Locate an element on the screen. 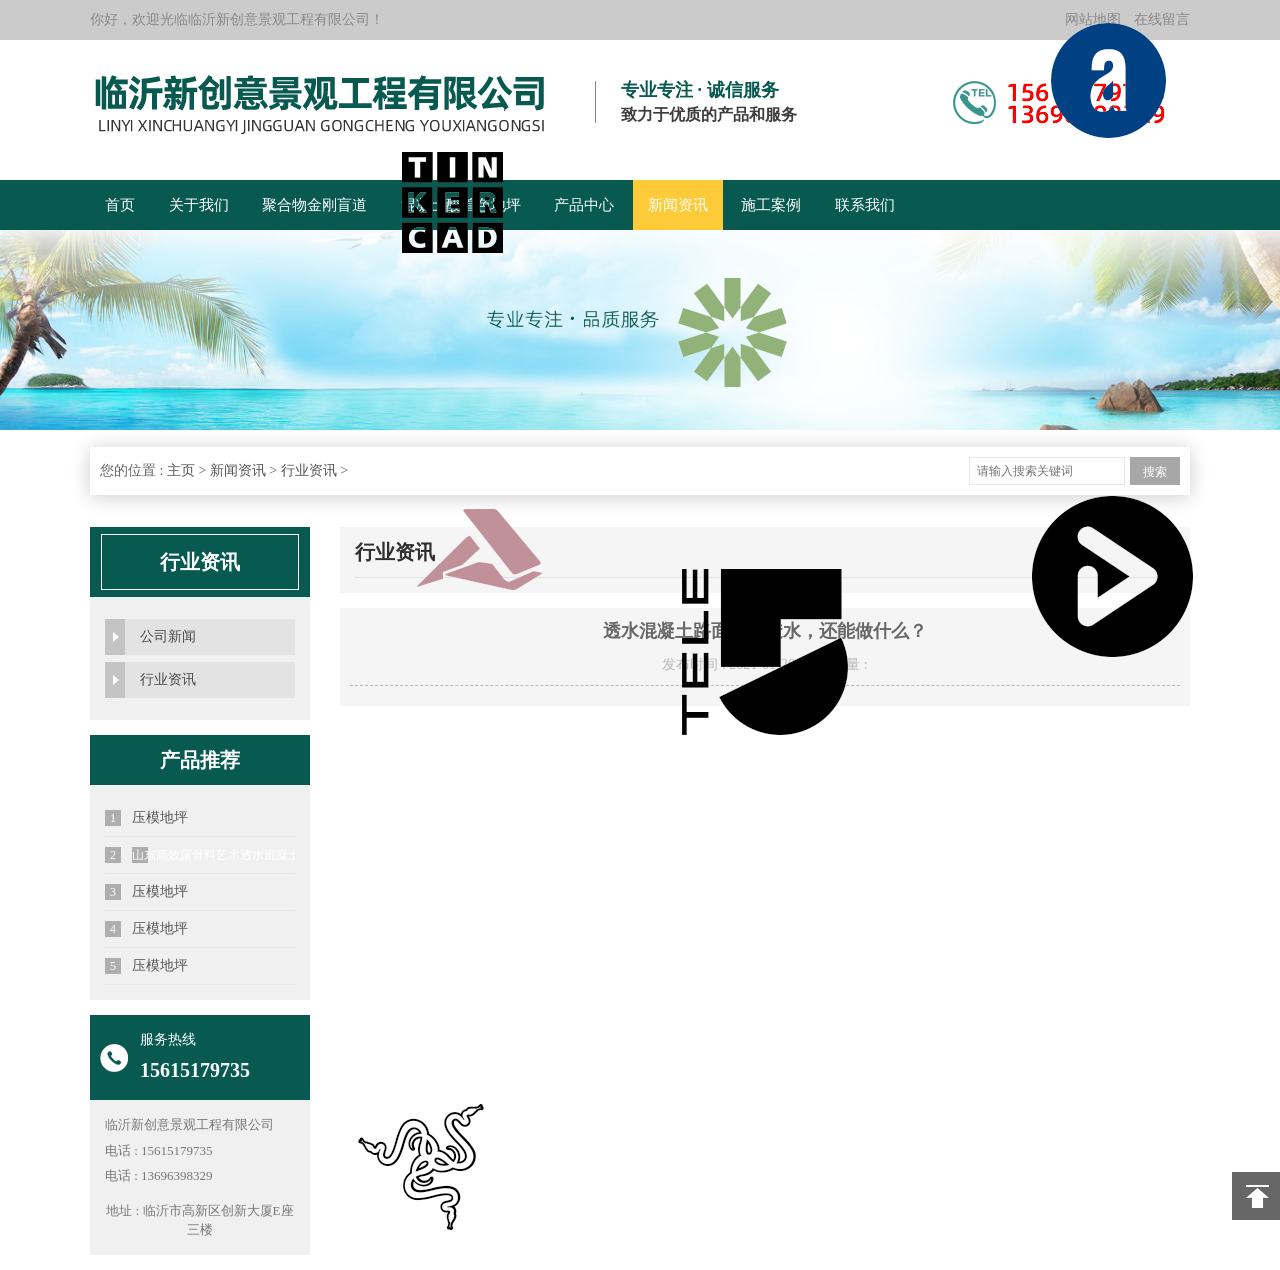 The image size is (1280, 1270). open tinkercad 3d design application is located at coordinates (452, 202).